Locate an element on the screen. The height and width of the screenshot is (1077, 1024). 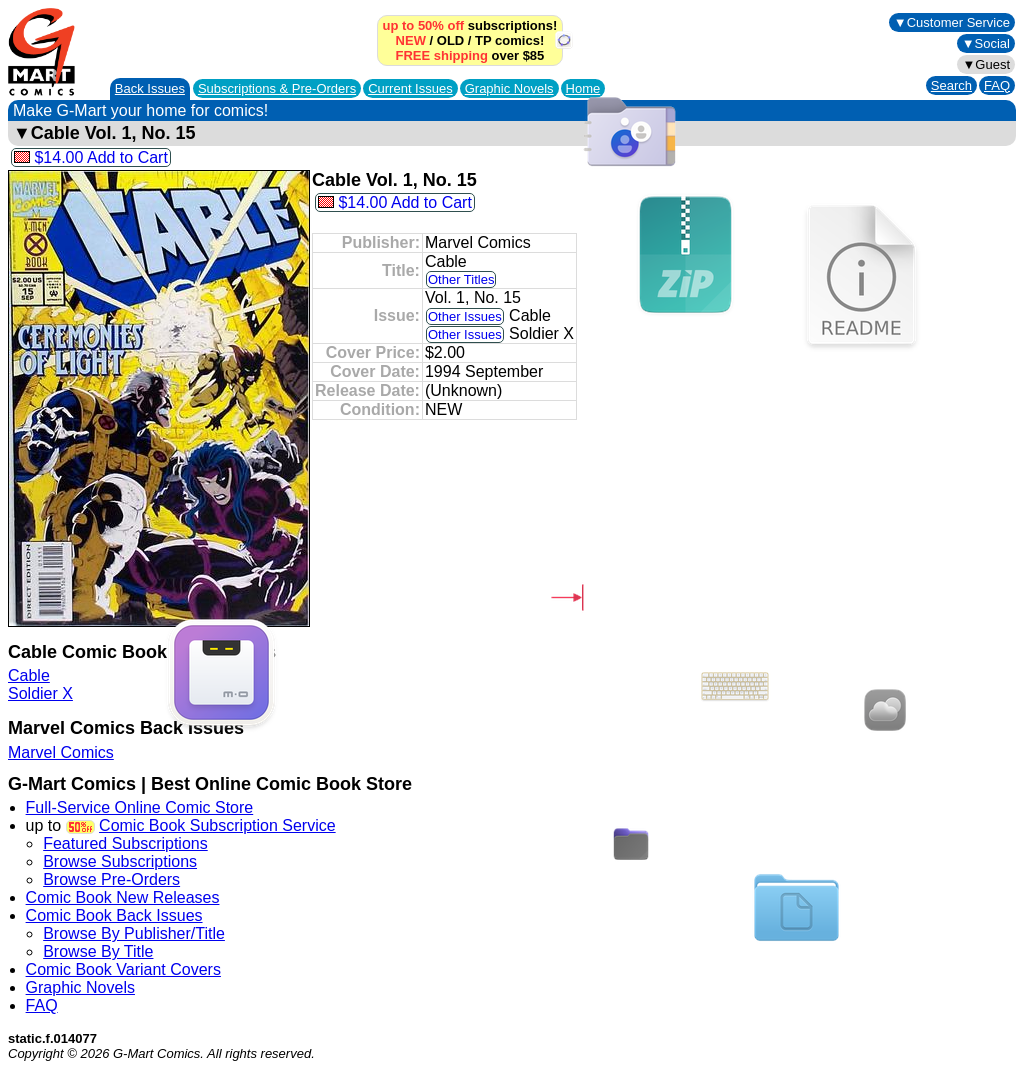
open geogebra mathematics application is located at coordinates (564, 40).